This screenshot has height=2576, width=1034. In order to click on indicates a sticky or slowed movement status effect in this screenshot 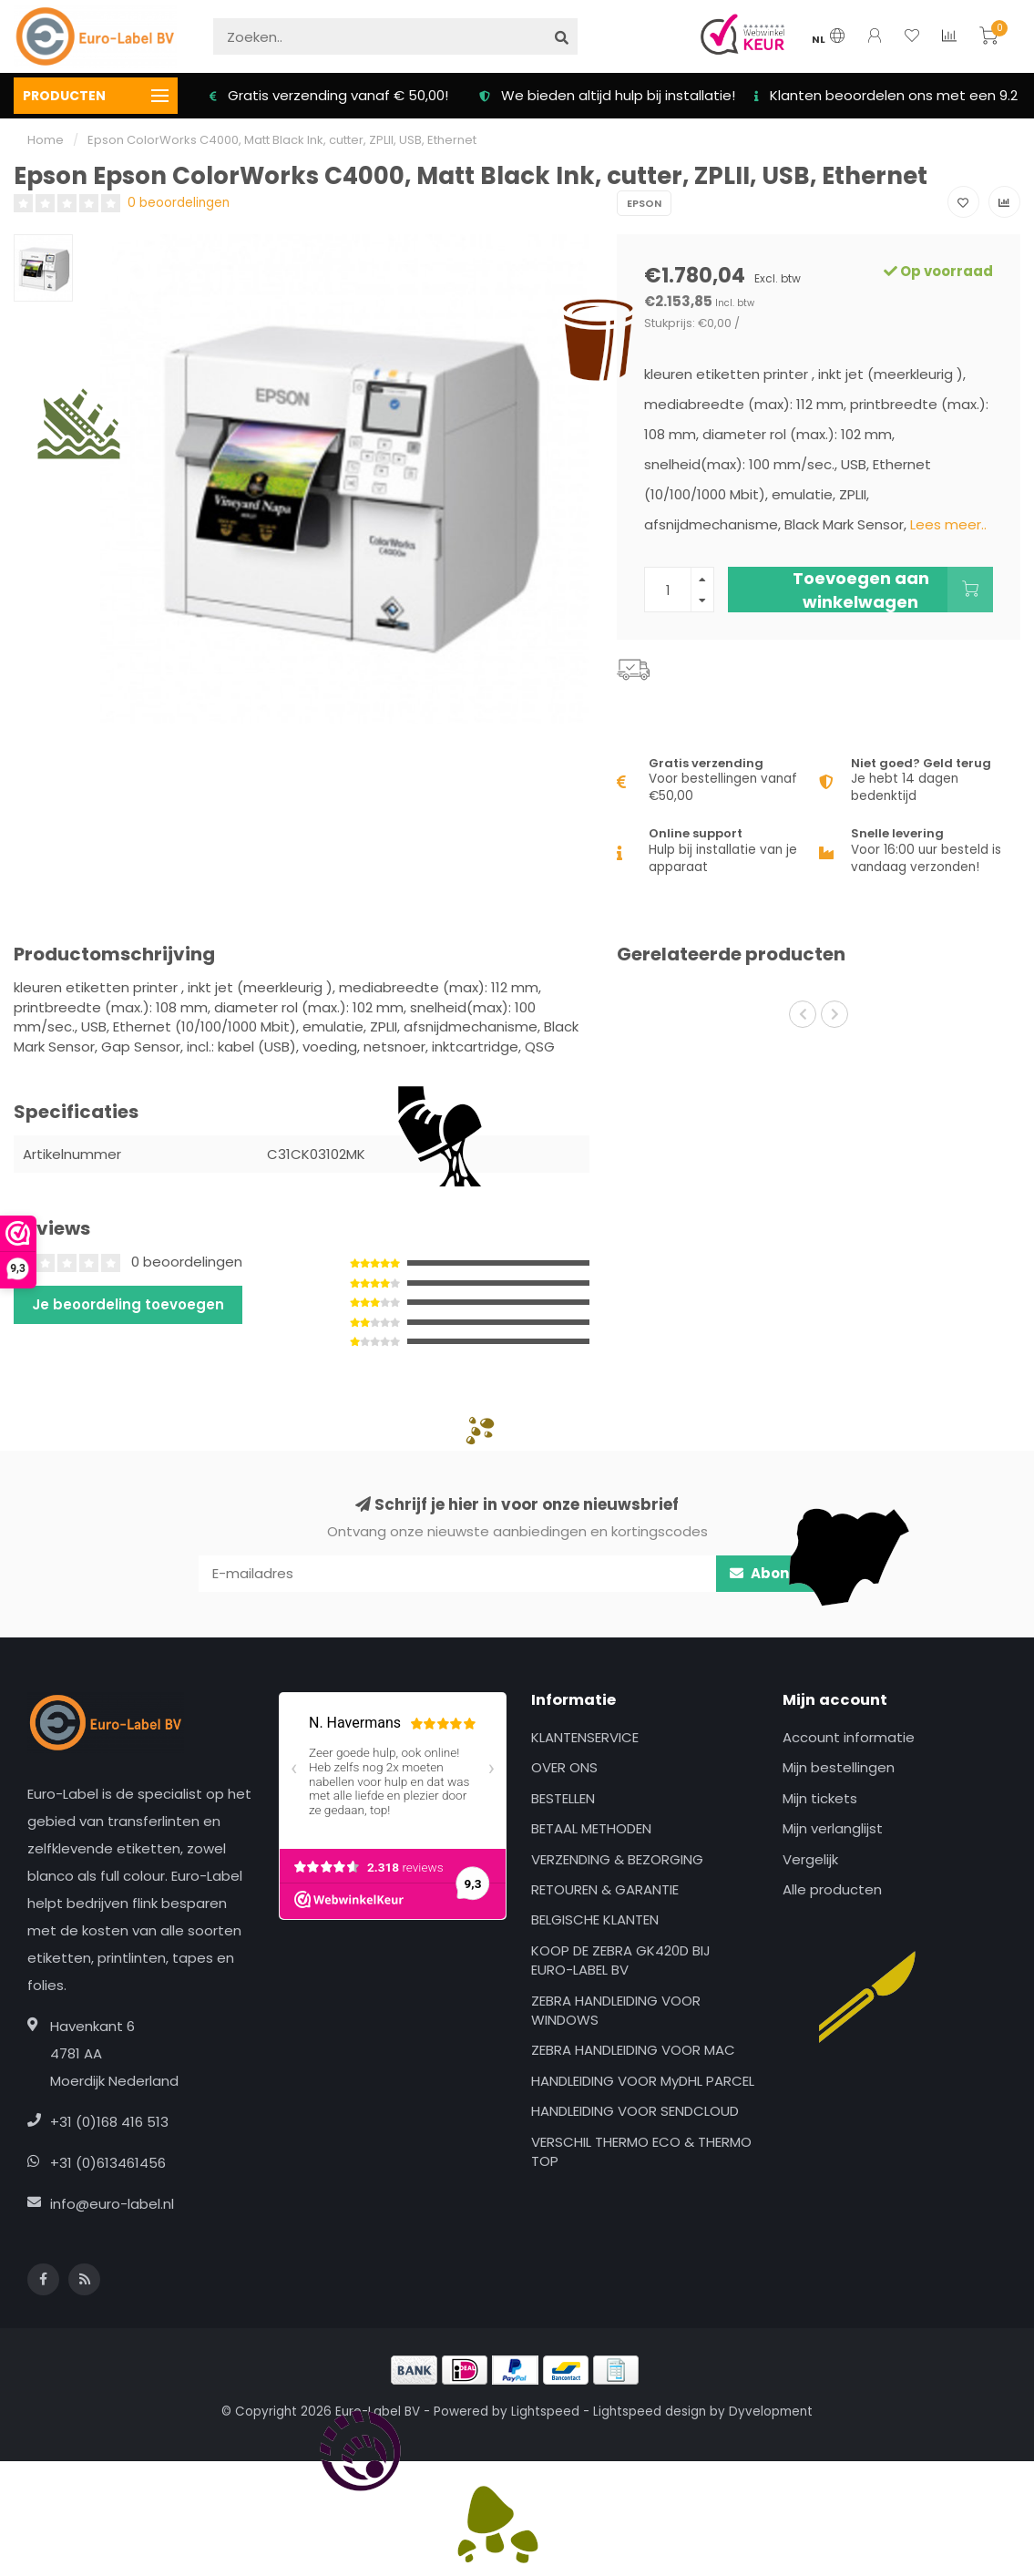, I will do `click(448, 1136)`.